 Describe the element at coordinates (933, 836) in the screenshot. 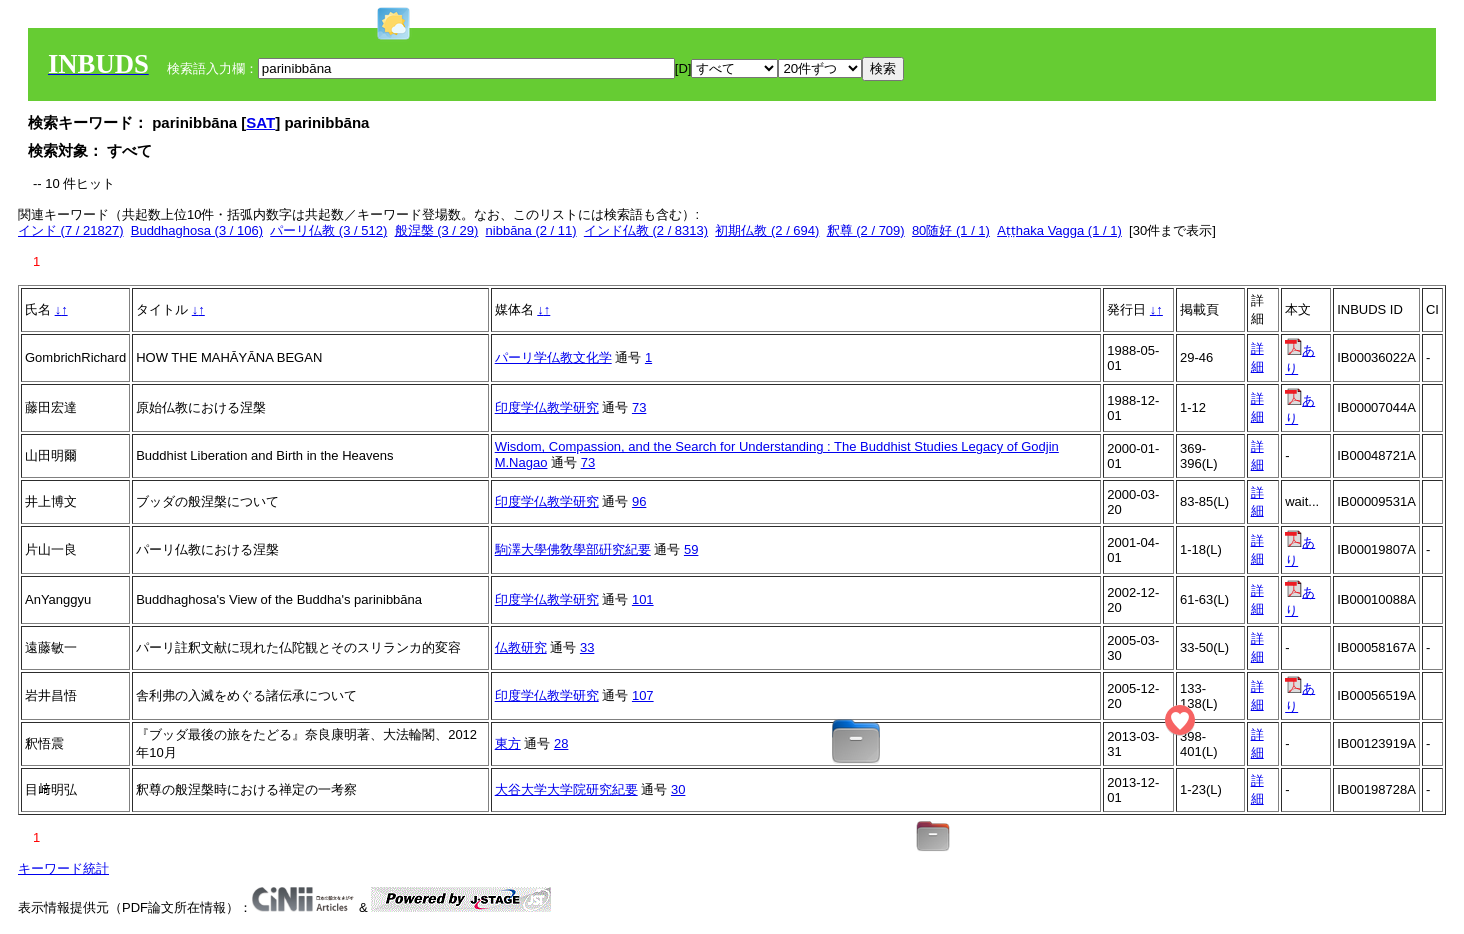

I see `open the file manager application` at that location.